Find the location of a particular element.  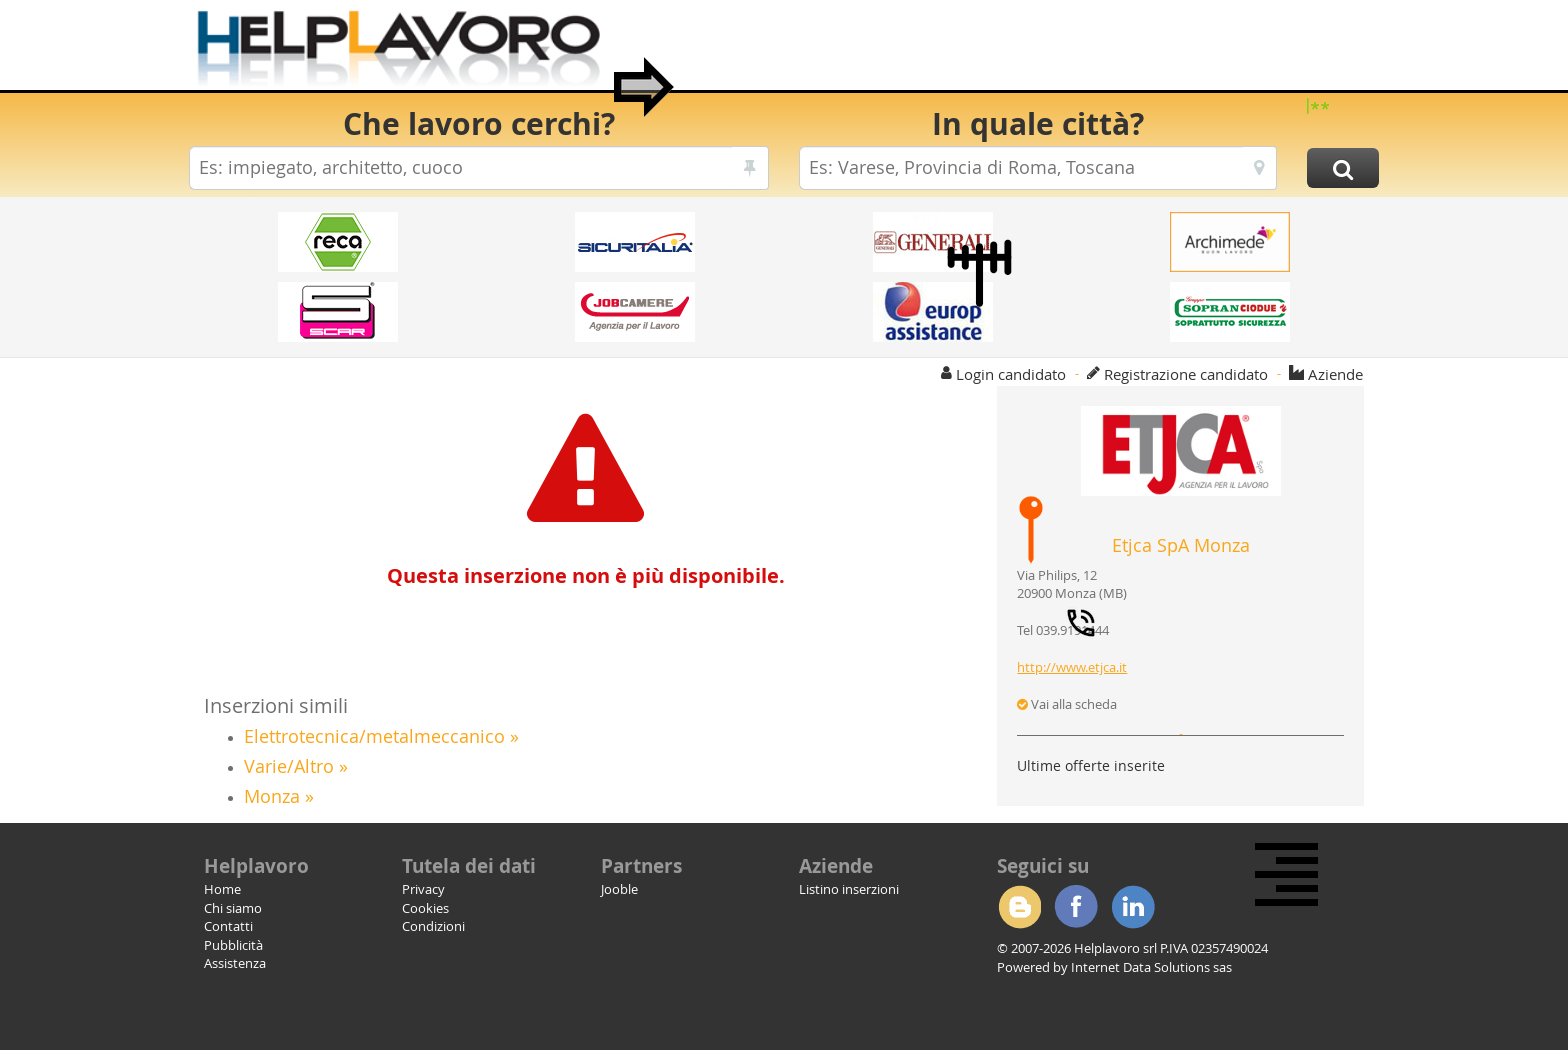

indicates an active phone call in progress is located at coordinates (1081, 623).